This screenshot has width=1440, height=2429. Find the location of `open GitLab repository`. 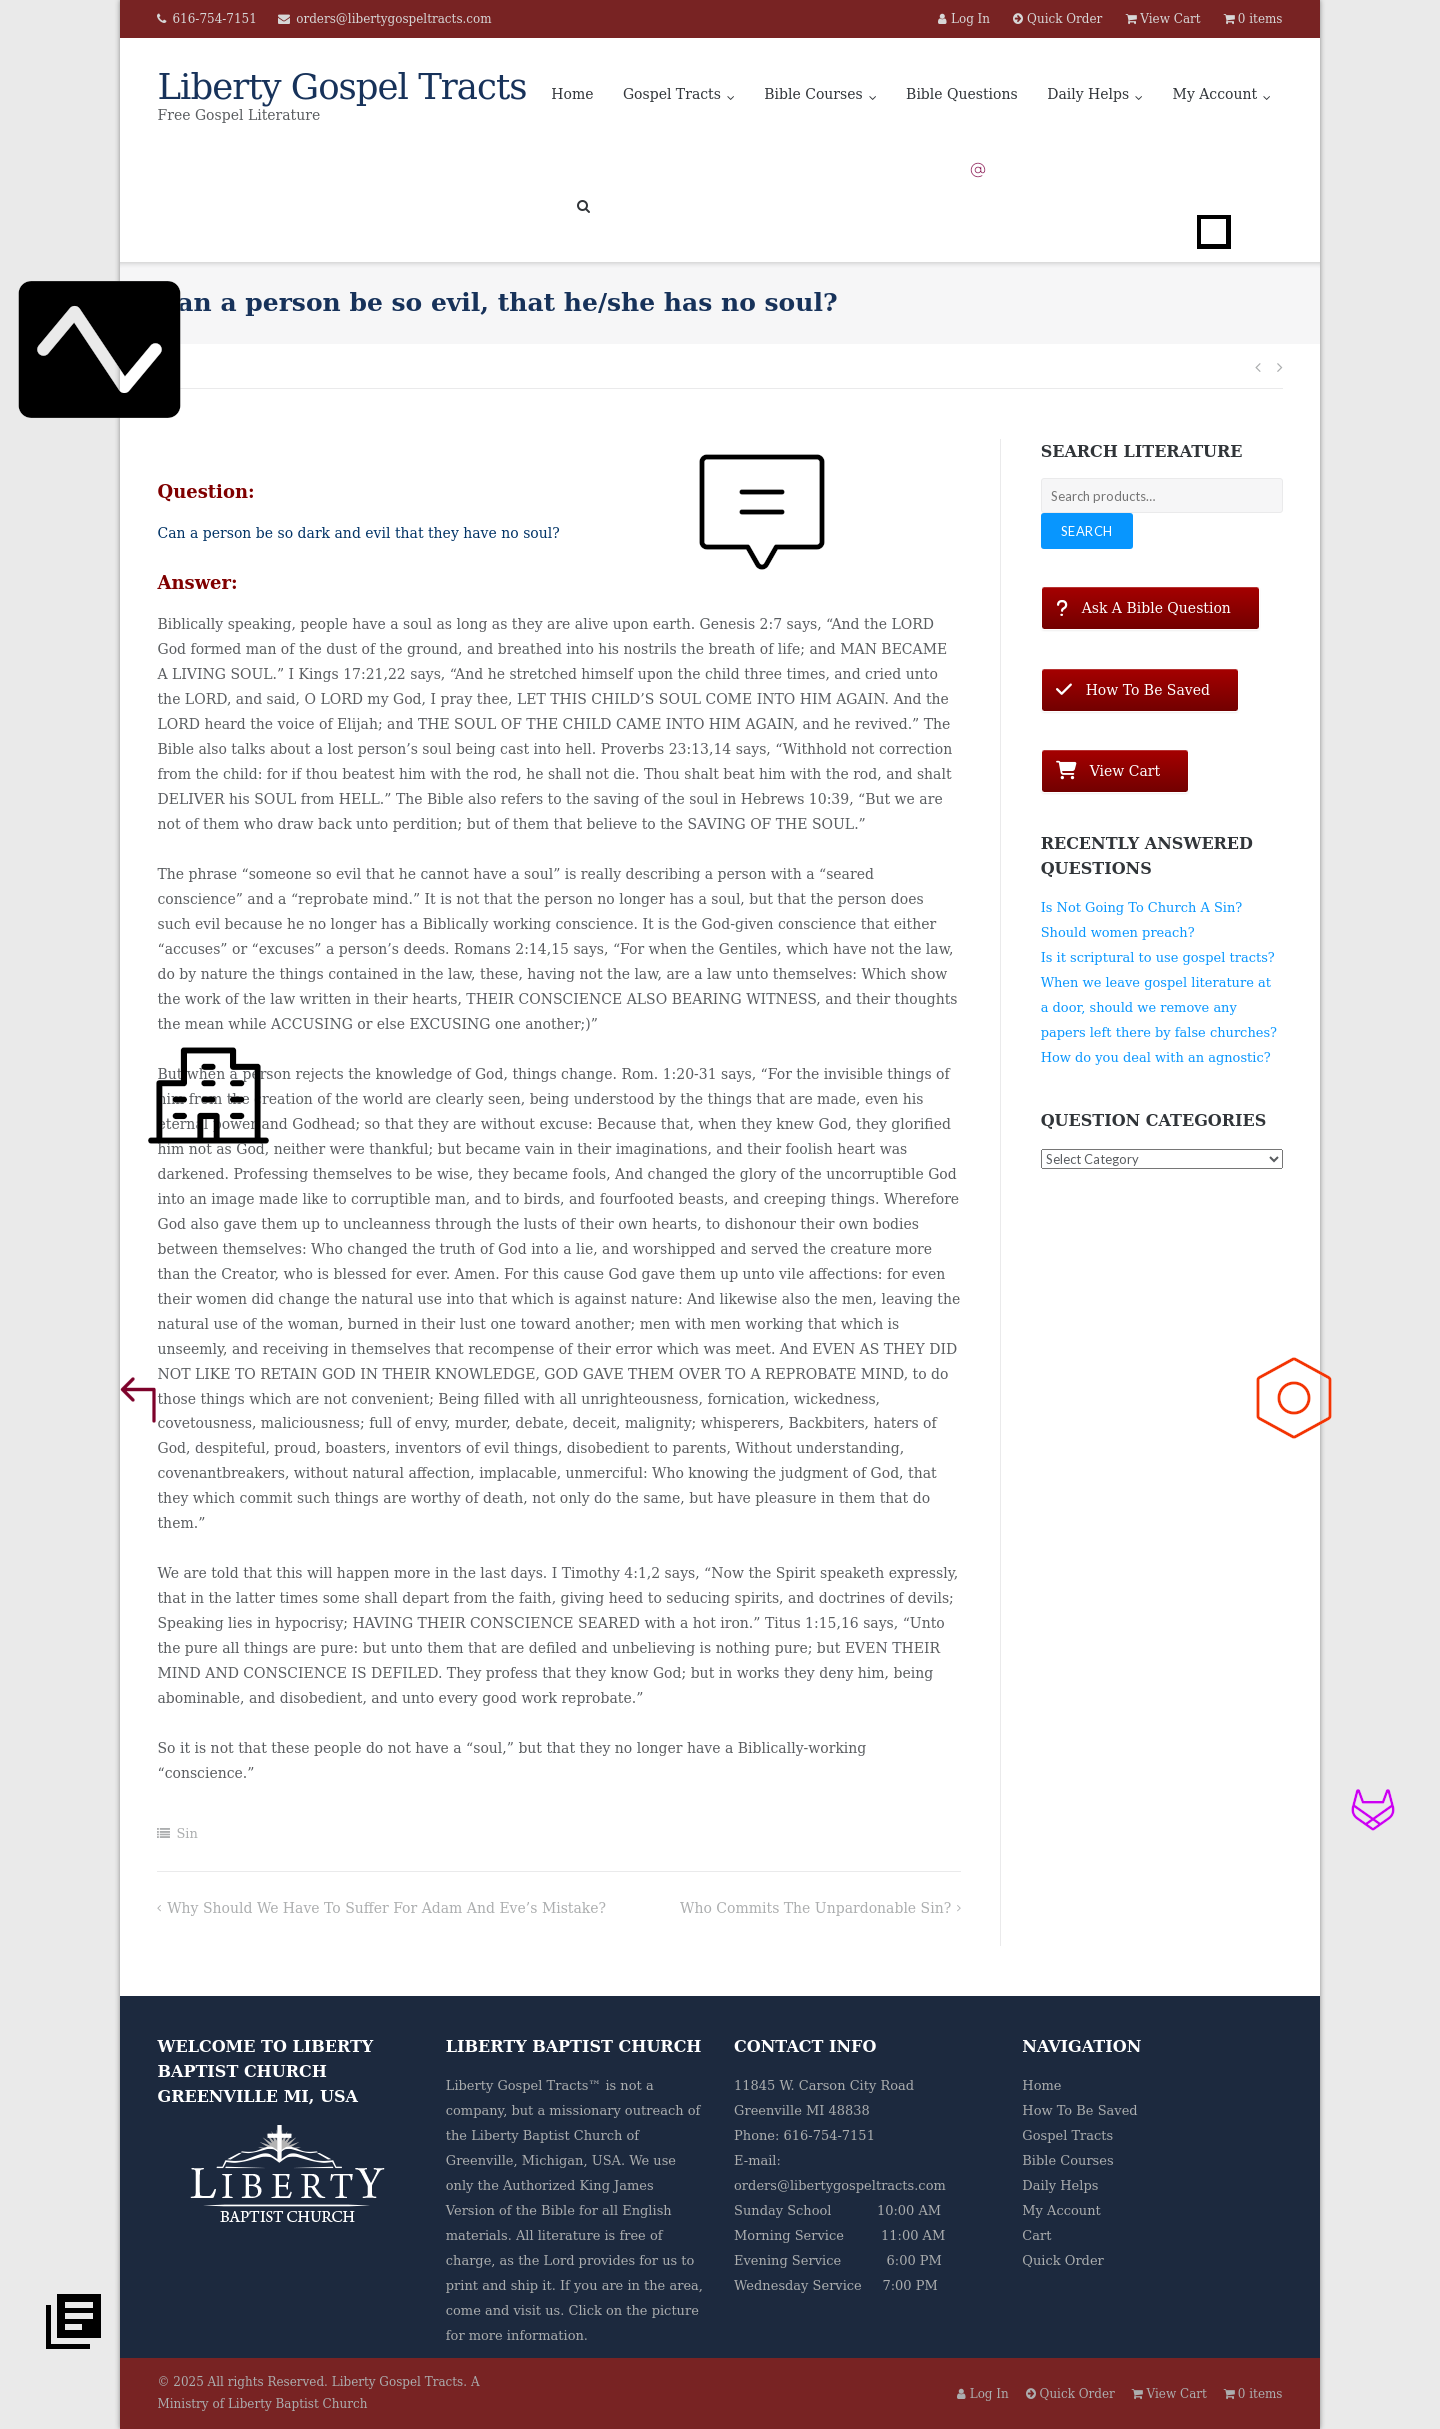

open GitLab repository is located at coordinates (1373, 1809).